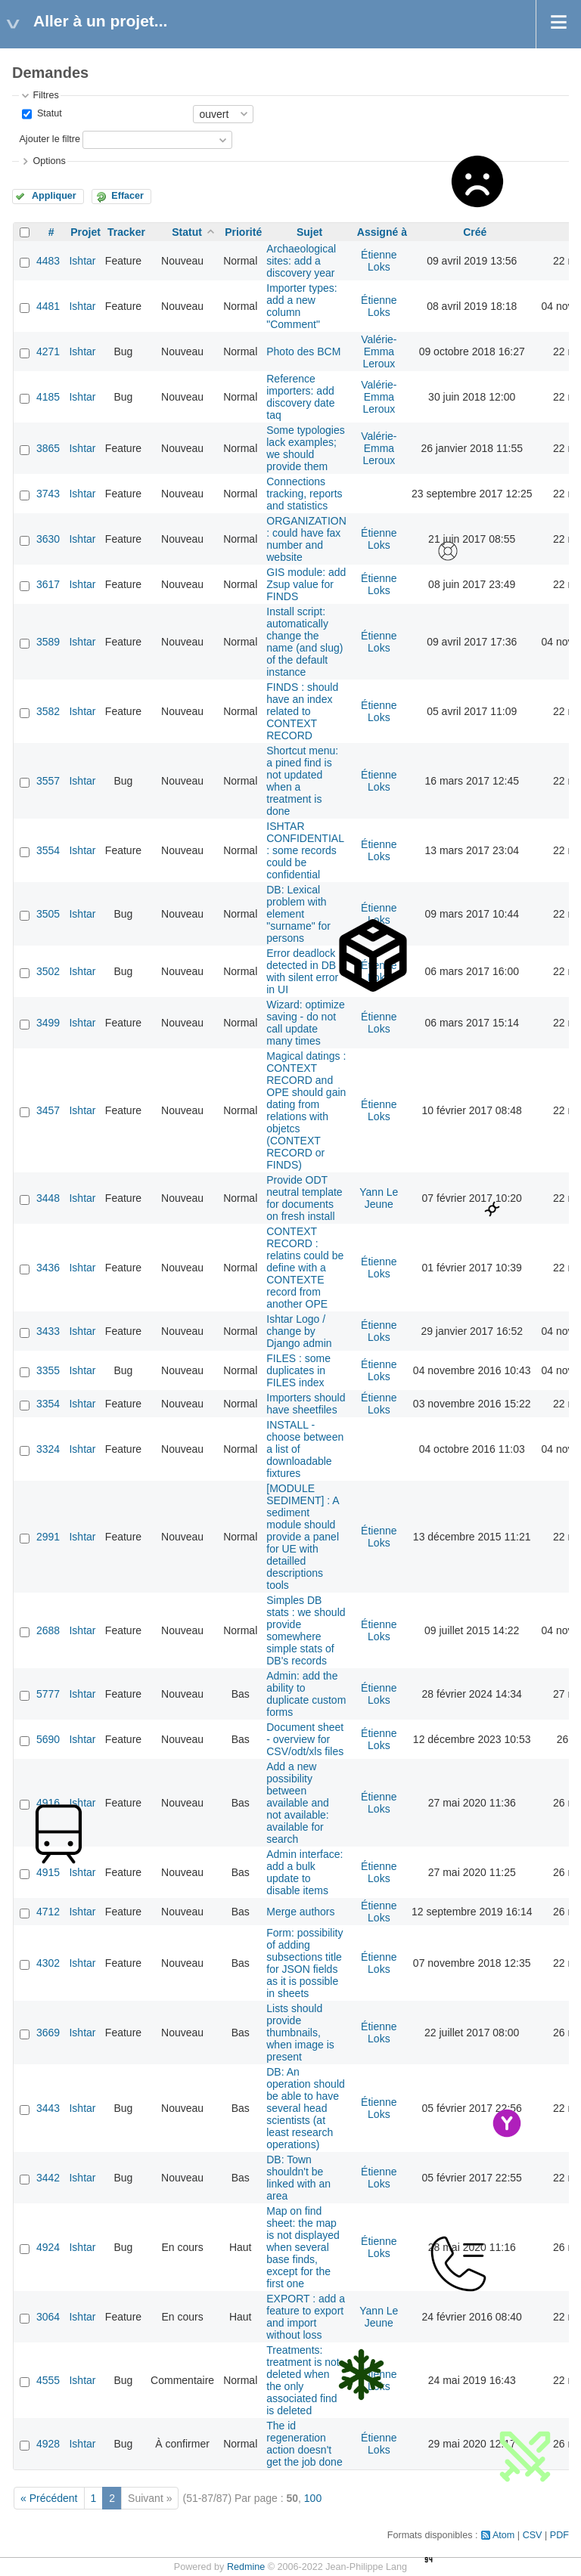 This screenshot has height=2576, width=581. What do you see at coordinates (361, 2374) in the screenshot?
I see `activate cooling or air conditioning mode` at bounding box center [361, 2374].